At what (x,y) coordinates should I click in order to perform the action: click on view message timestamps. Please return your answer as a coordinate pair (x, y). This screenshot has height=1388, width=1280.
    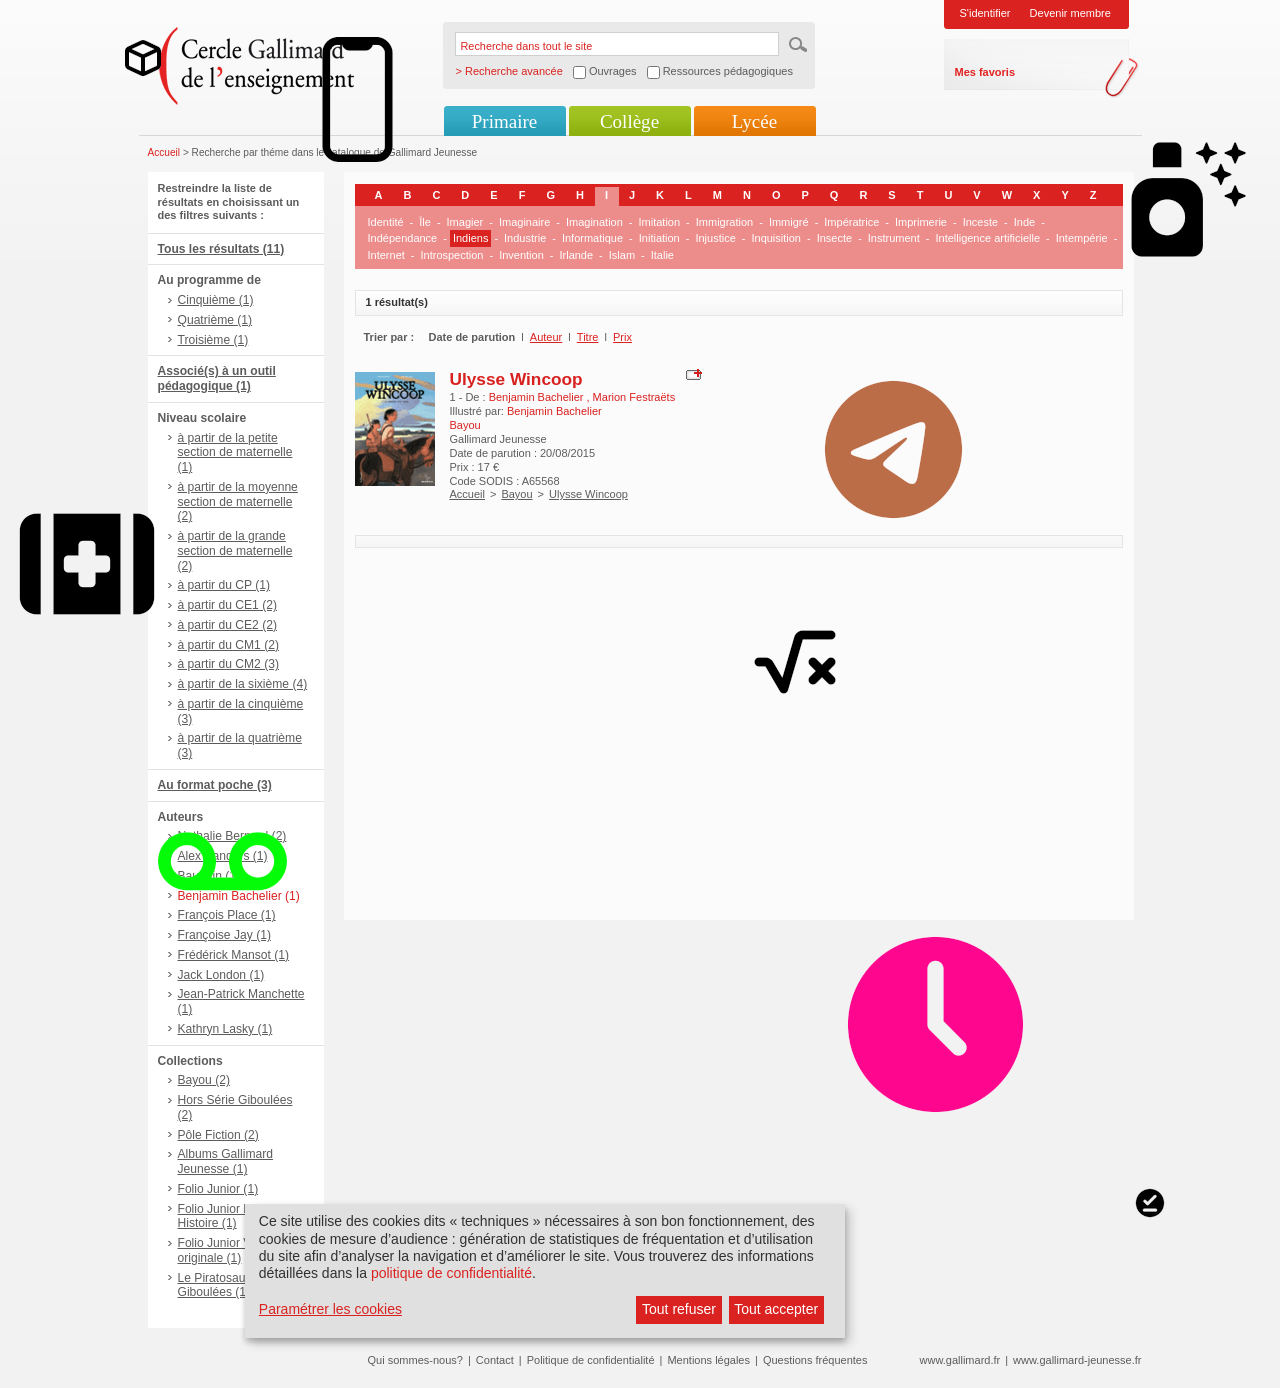
    Looking at the image, I should click on (935, 1024).